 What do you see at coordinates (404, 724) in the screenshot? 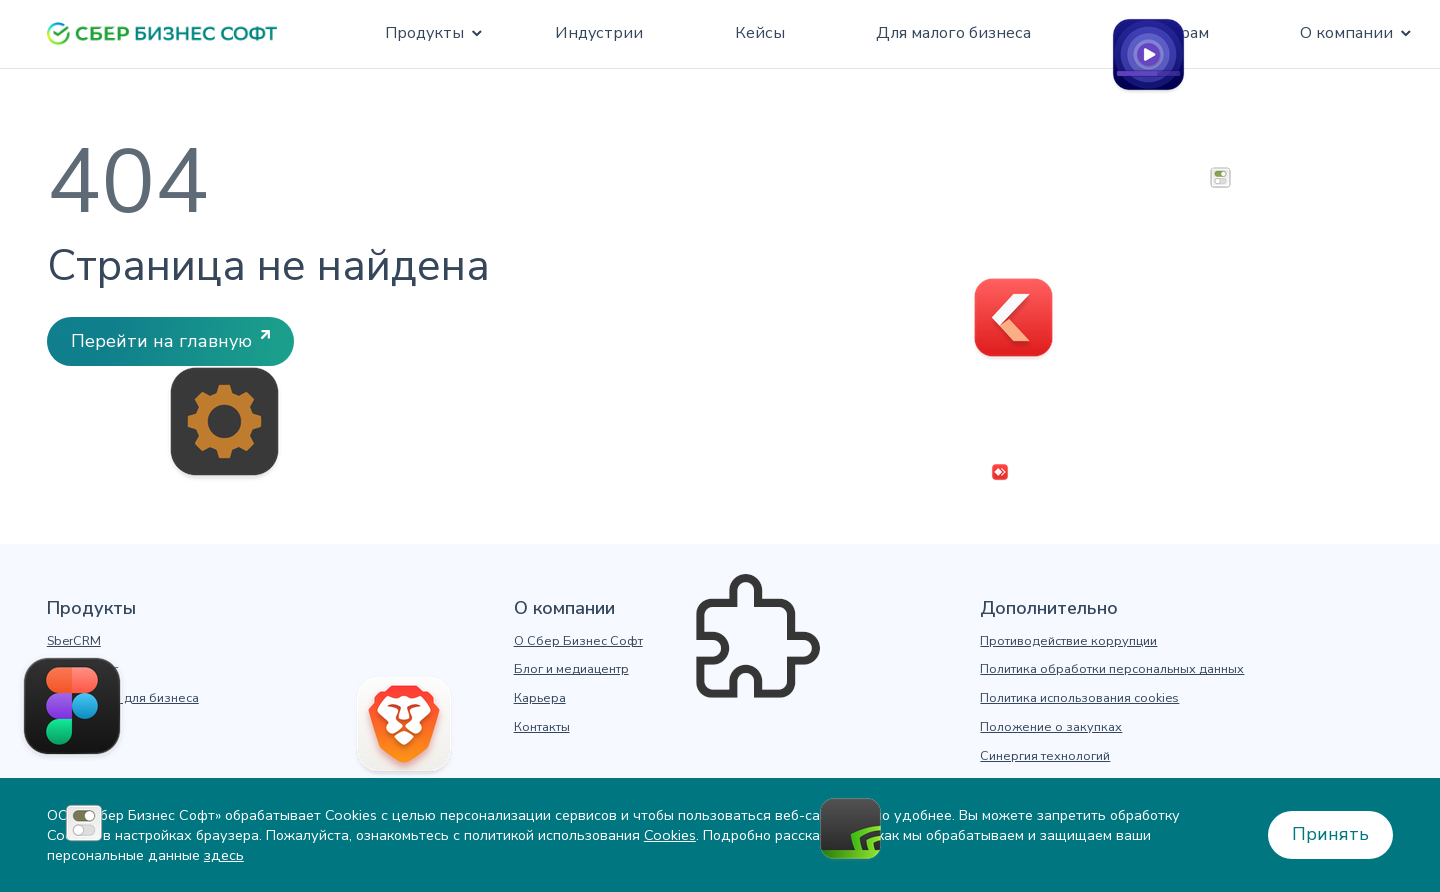
I see `open the Brave browser` at bounding box center [404, 724].